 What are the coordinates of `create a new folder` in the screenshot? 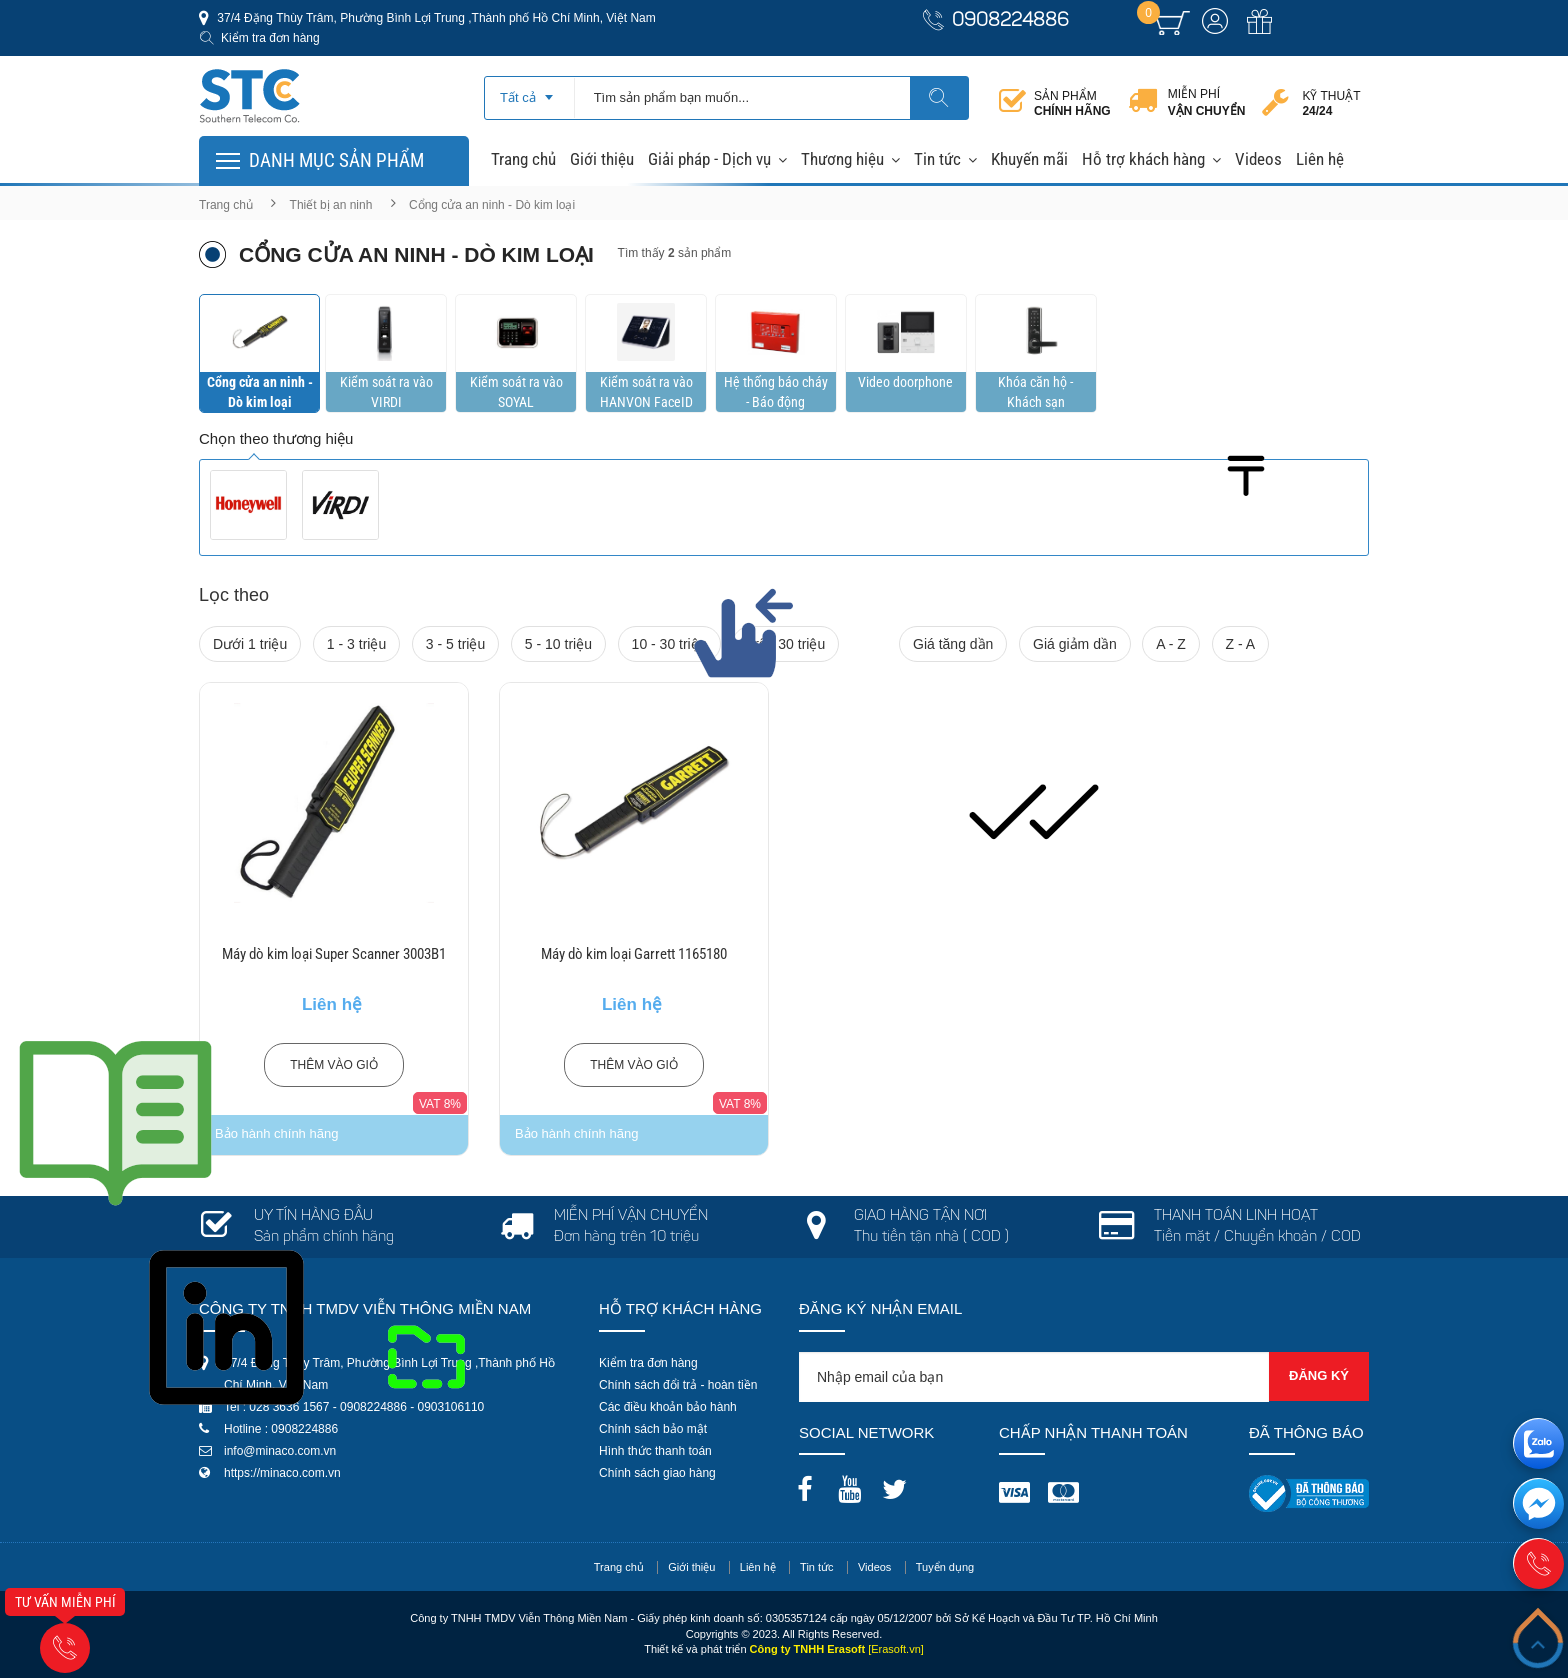 It's located at (426, 1355).